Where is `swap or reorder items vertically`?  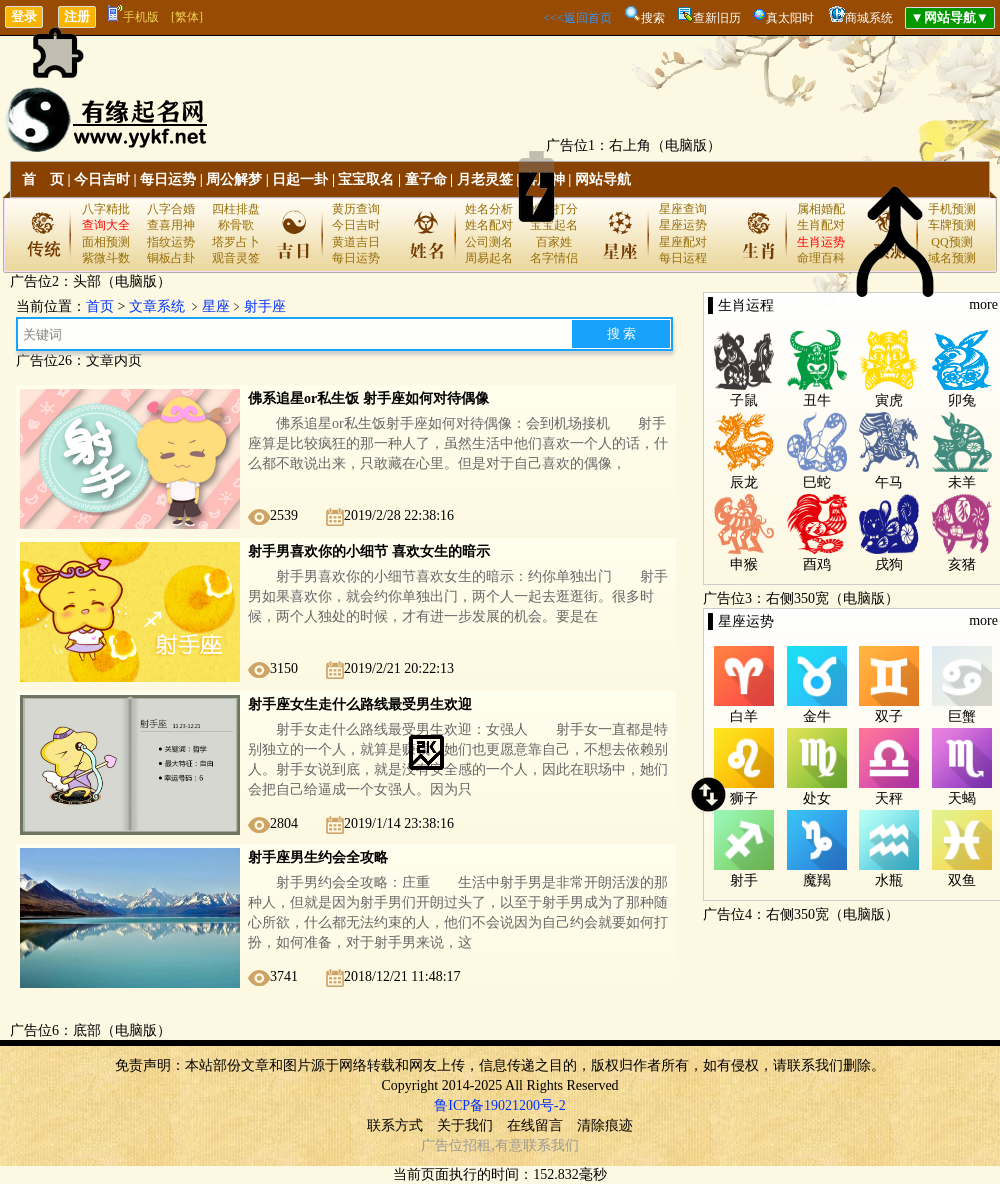 swap or reorder items vertically is located at coordinates (708, 794).